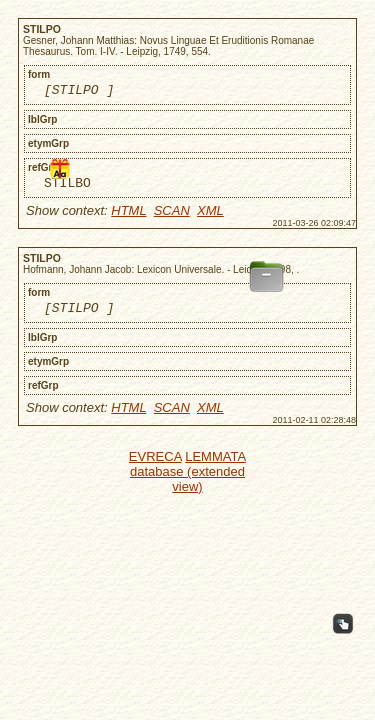 The image size is (375, 720). What do you see at coordinates (343, 624) in the screenshot?
I see `open trackpad or touch gesture settings` at bounding box center [343, 624].